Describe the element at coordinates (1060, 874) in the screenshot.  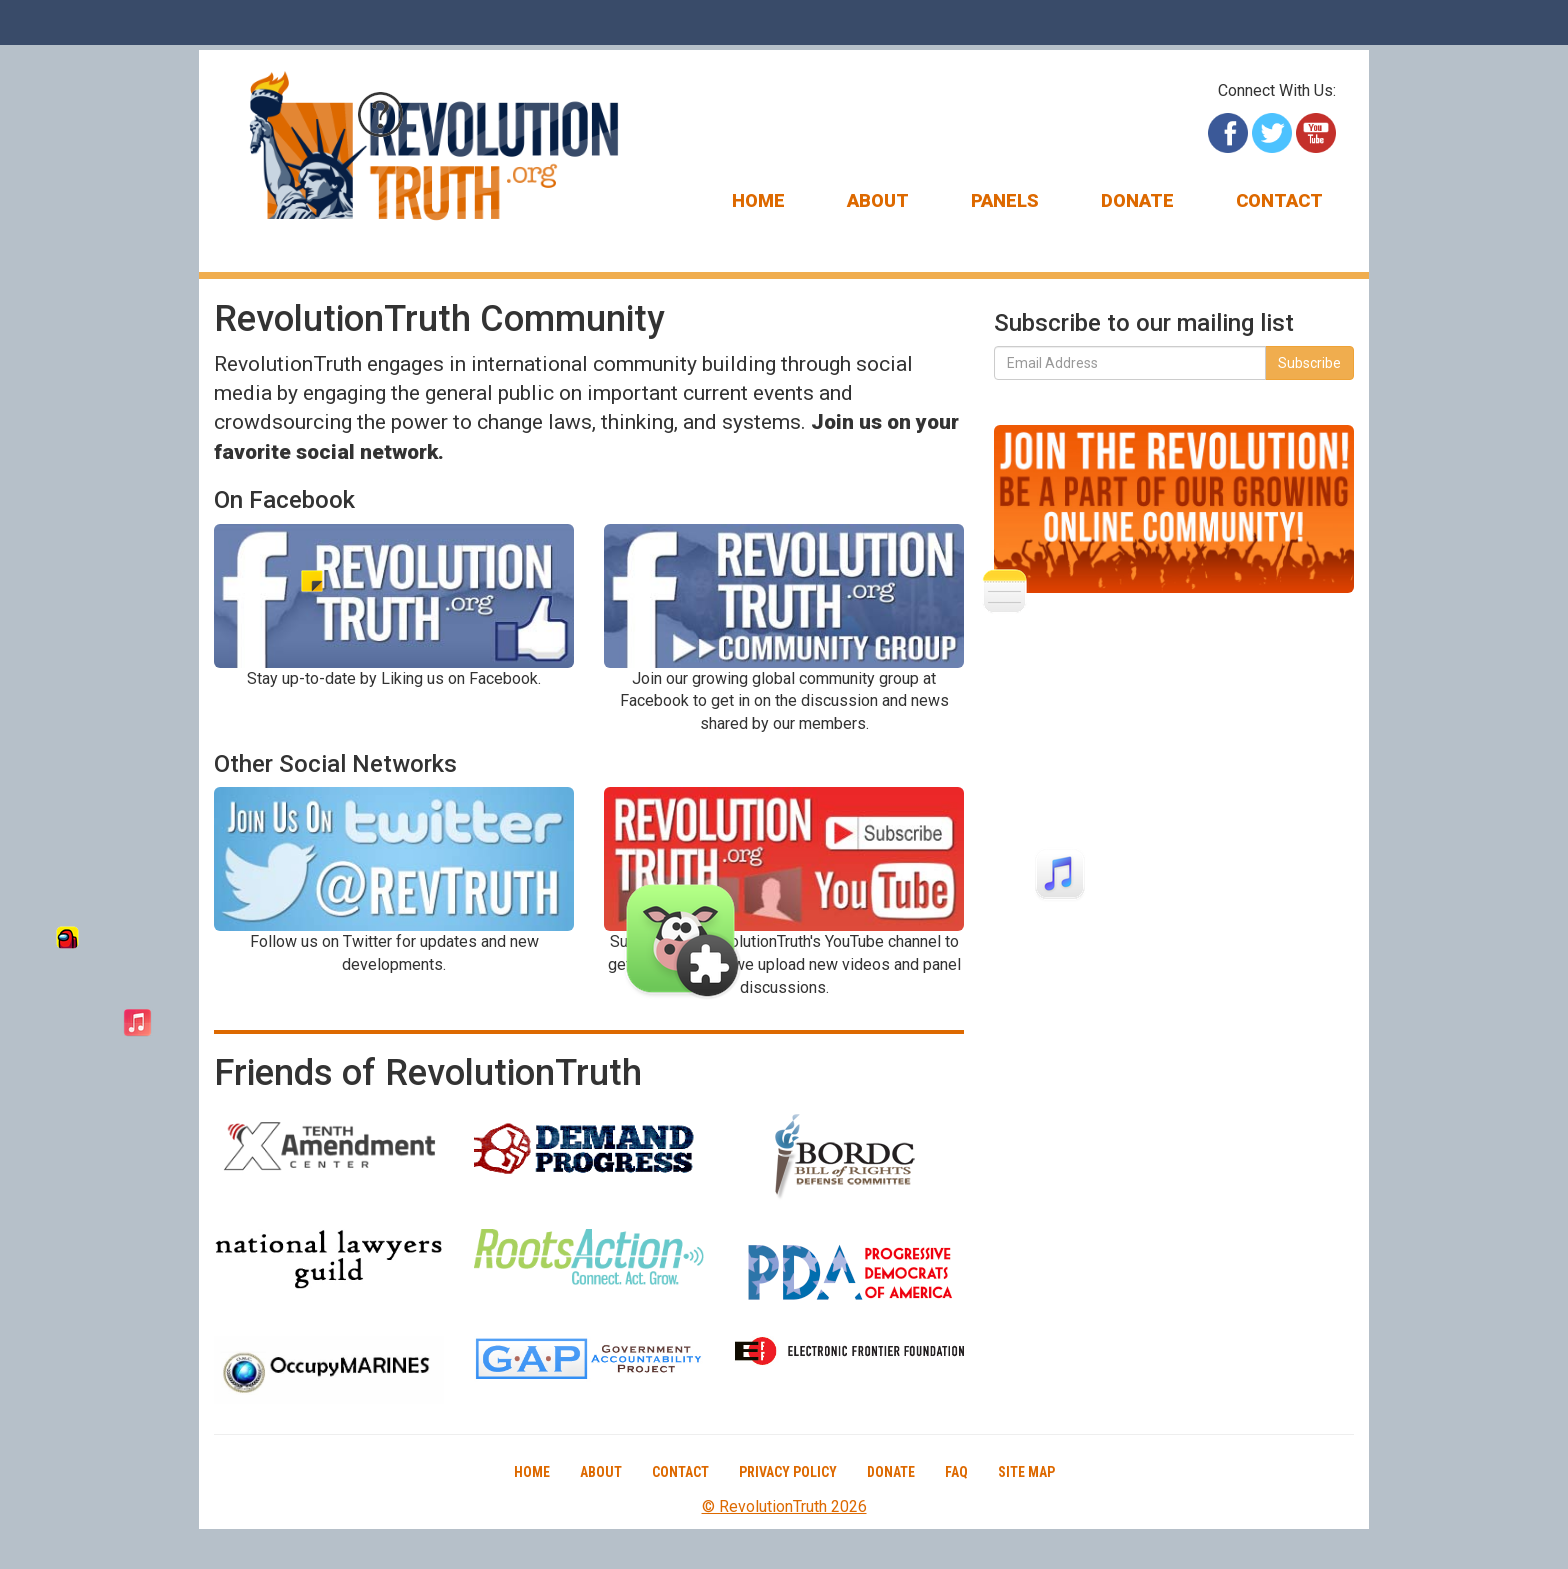
I see `open cantata music player` at that location.